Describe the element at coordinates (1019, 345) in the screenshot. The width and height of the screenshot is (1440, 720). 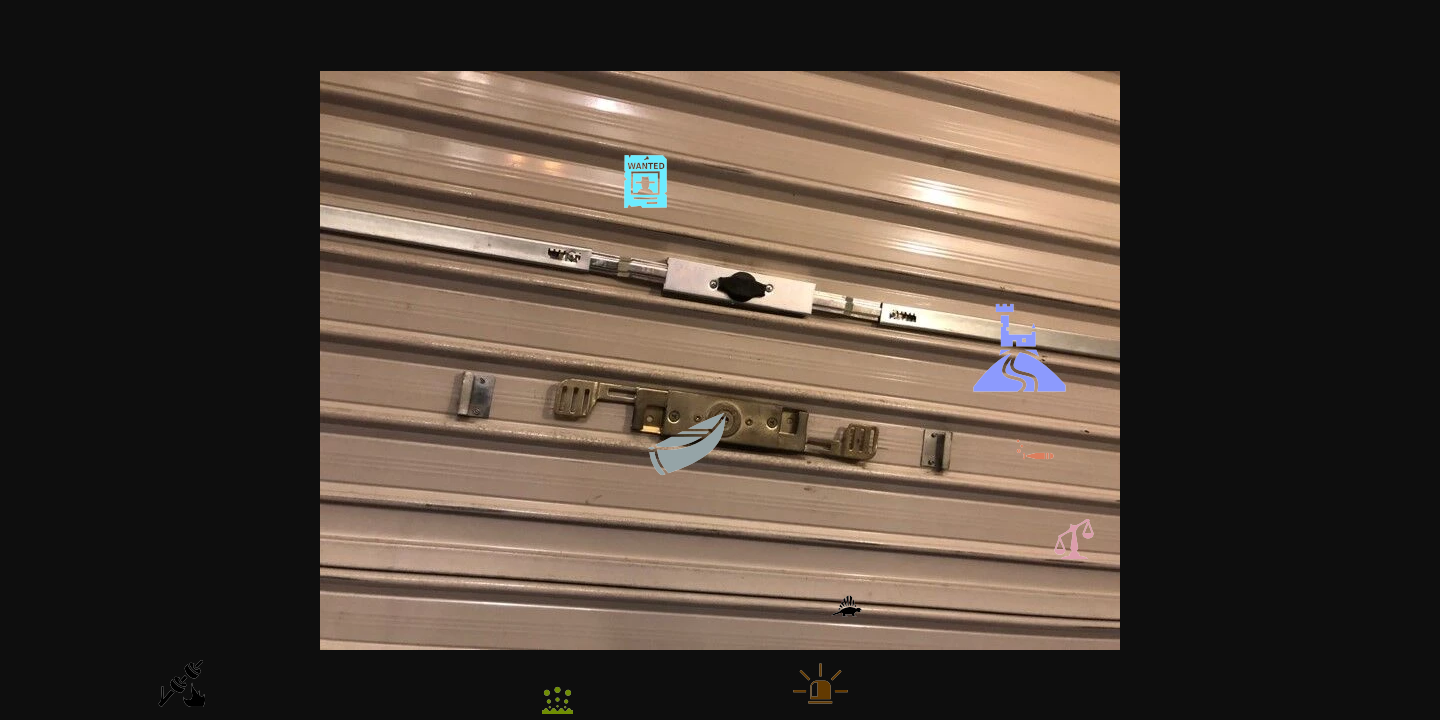
I see `view castle or fortress location on map` at that location.